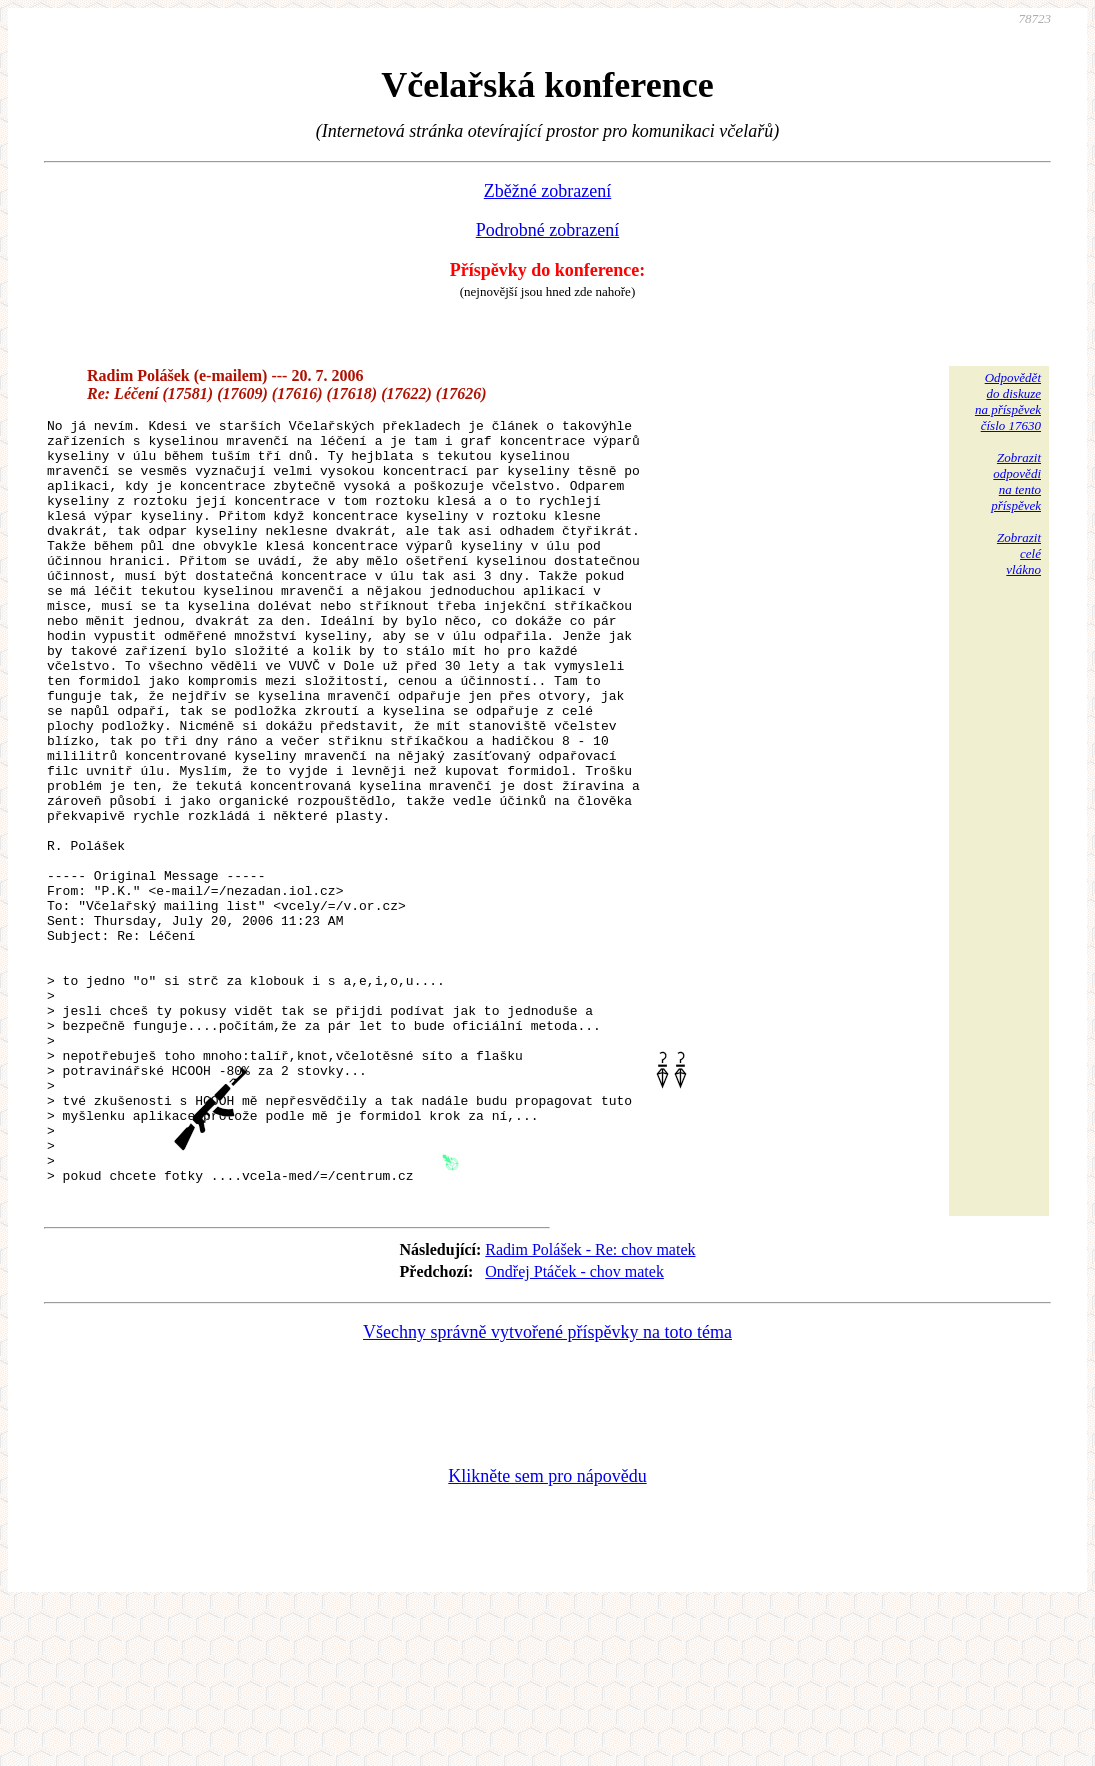 The height and width of the screenshot is (1766, 1095). Describe the element at coordinates (671, 1069) in the screenshot. I see `view crystal earrings in inventory` at that location.